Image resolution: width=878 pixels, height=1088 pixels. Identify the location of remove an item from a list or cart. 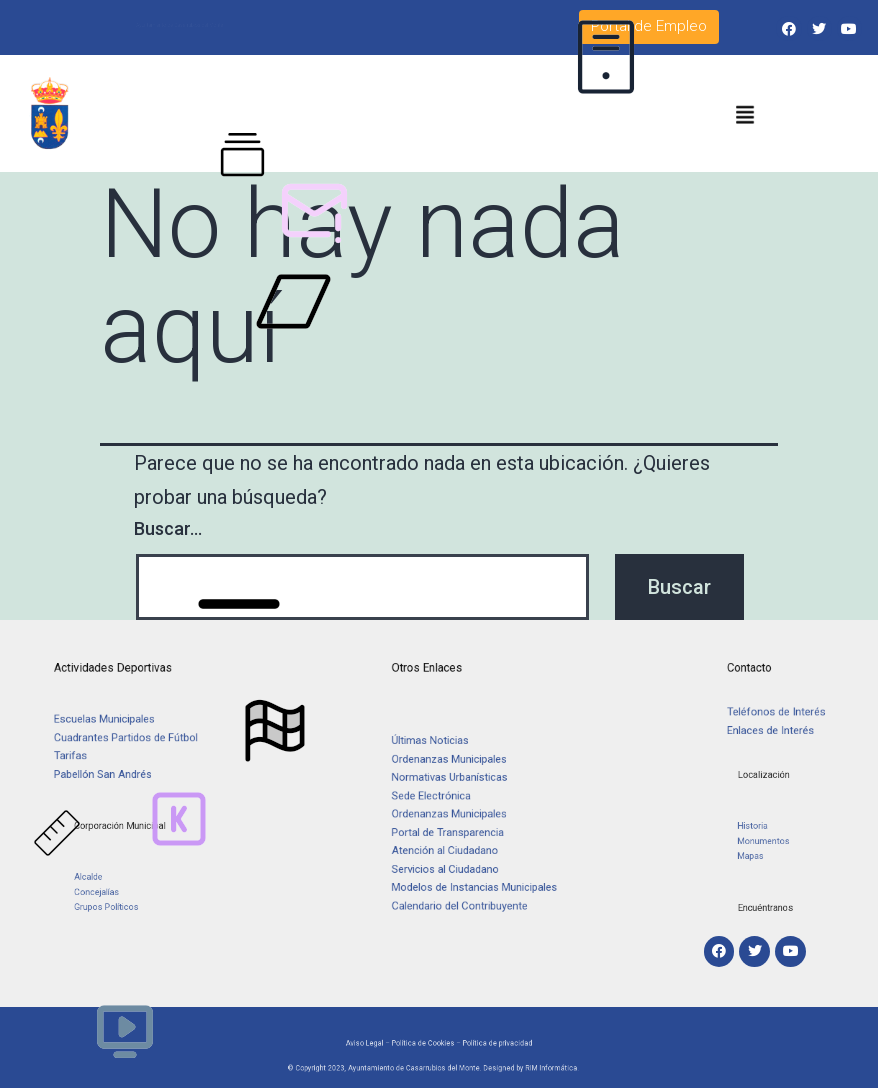
(239, 604).